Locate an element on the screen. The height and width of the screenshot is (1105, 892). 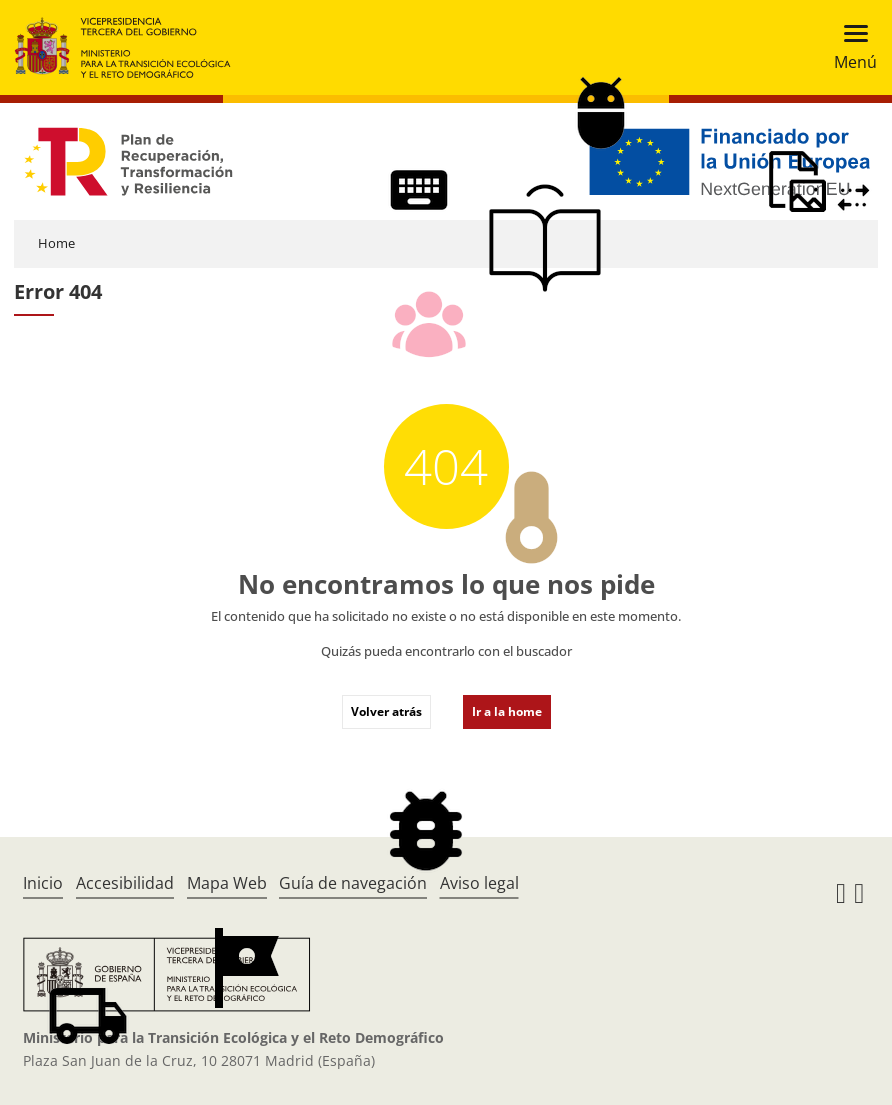
view multiple stops on a route is located at coordinates (853, 197).